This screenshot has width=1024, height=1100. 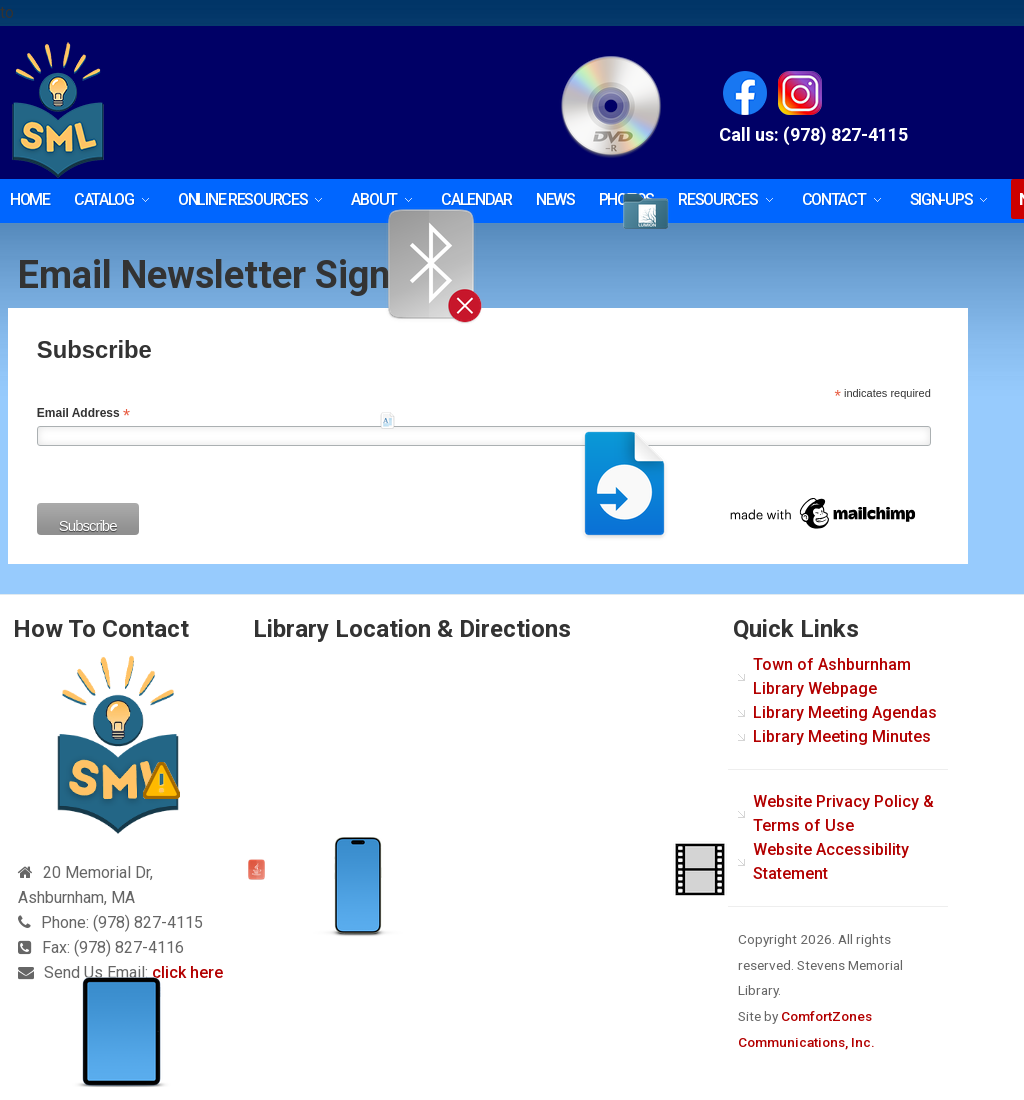 I want to click on open lumion project files folder, so click(x=645, y=212).